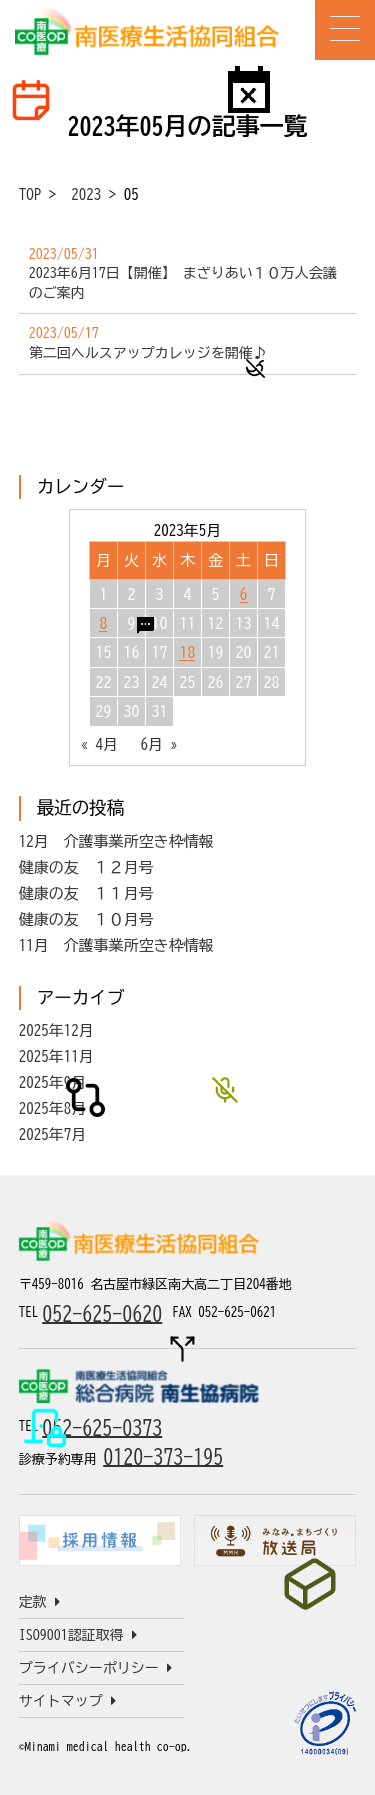 The width and height of the screenshot is (375, 1795). Describe the element at coordinates (225, 1090) in the screenshot. I see `mute your microphone` at that location.